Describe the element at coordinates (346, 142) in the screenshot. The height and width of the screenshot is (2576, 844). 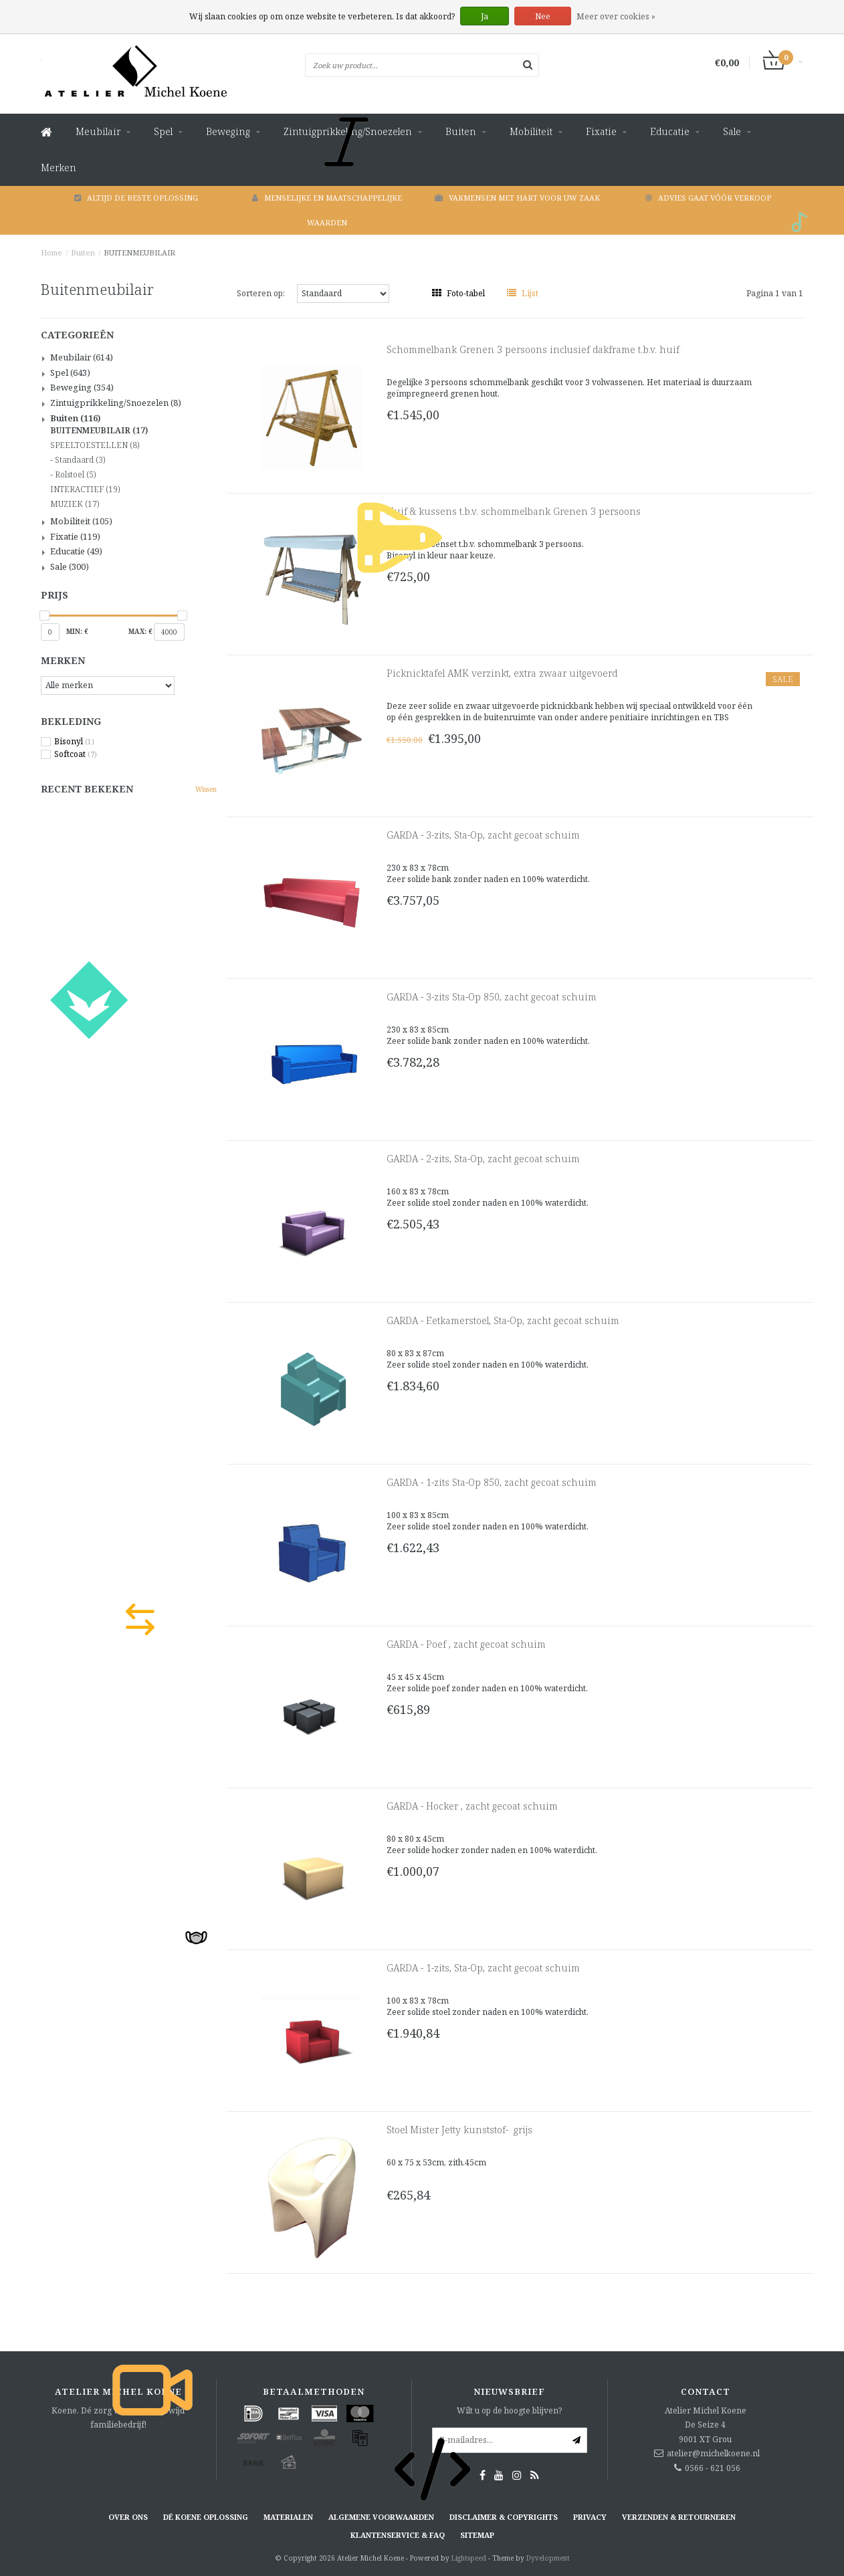
I see `apply italic formatting to selected text` at that location.